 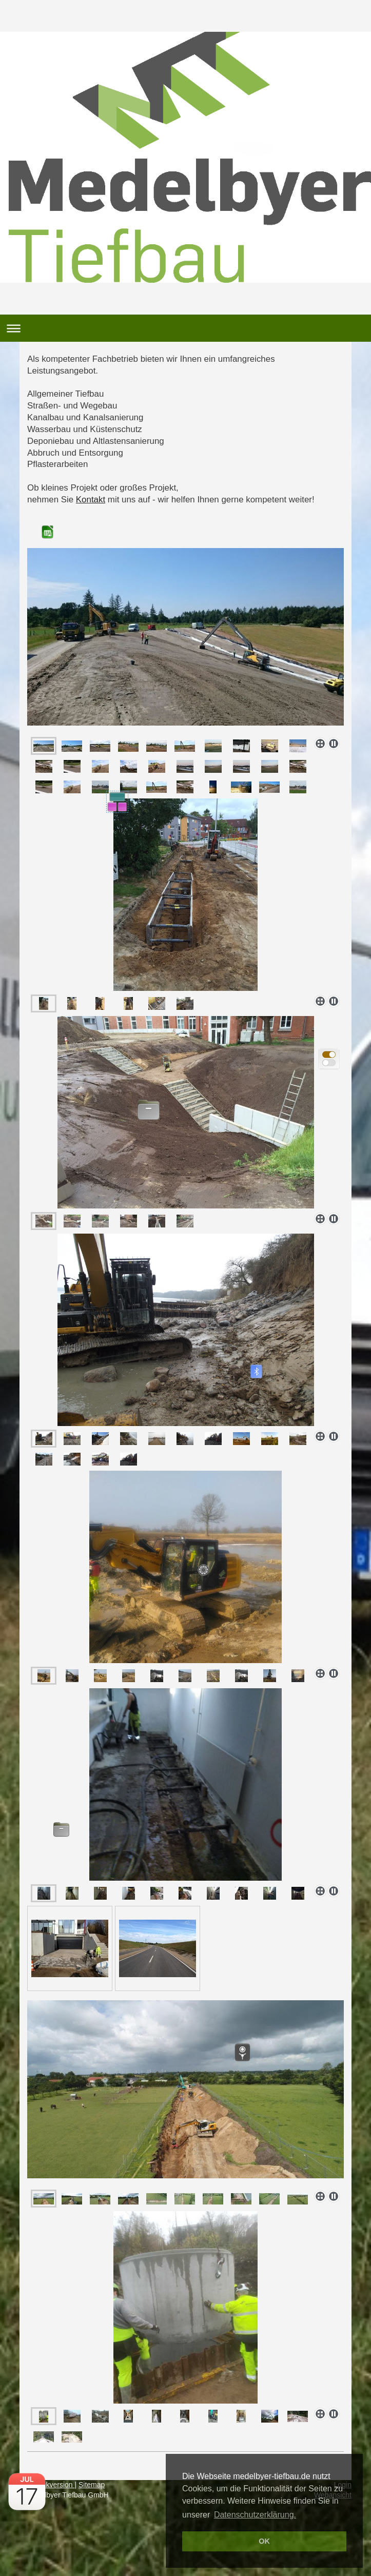 I want to click on open the calendar app, so click(x=27, y=2491).